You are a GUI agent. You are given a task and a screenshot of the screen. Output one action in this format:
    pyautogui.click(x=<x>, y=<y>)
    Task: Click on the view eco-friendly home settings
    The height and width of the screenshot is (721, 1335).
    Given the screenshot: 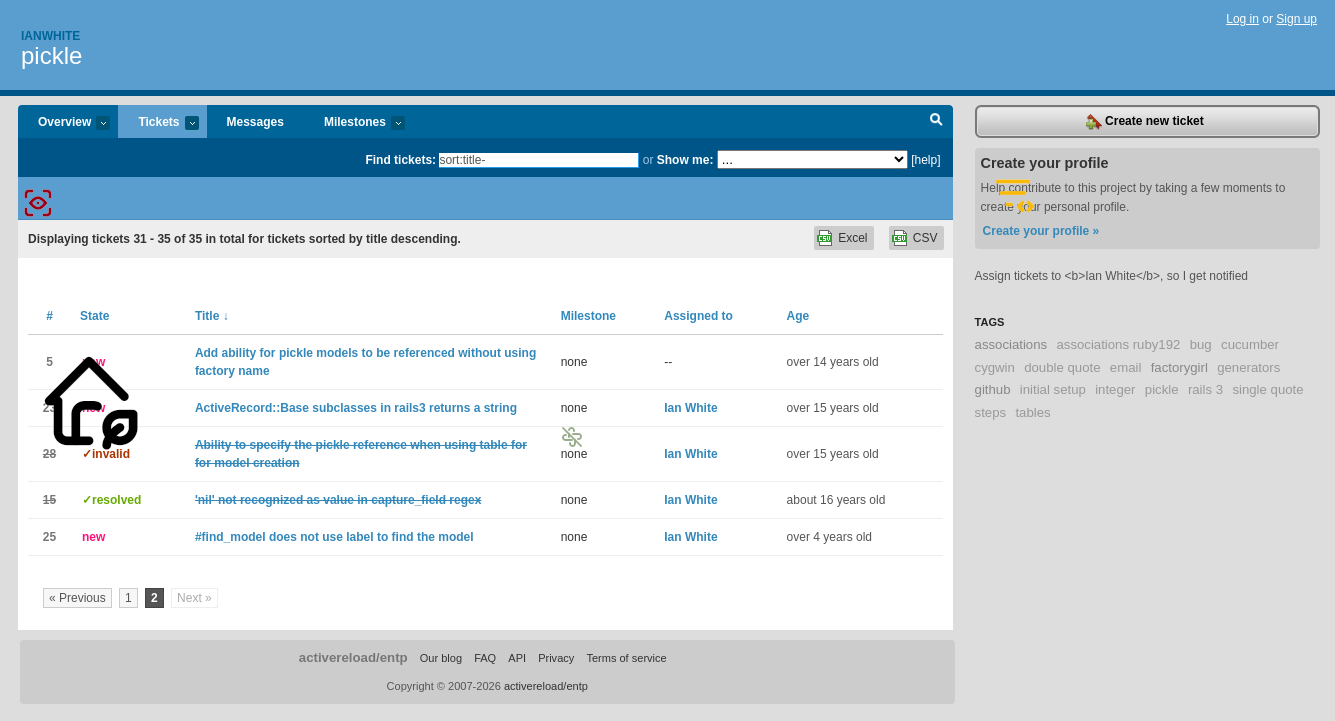 What is the action you would take?
    pyautogui.click(x=89, y=401)
    